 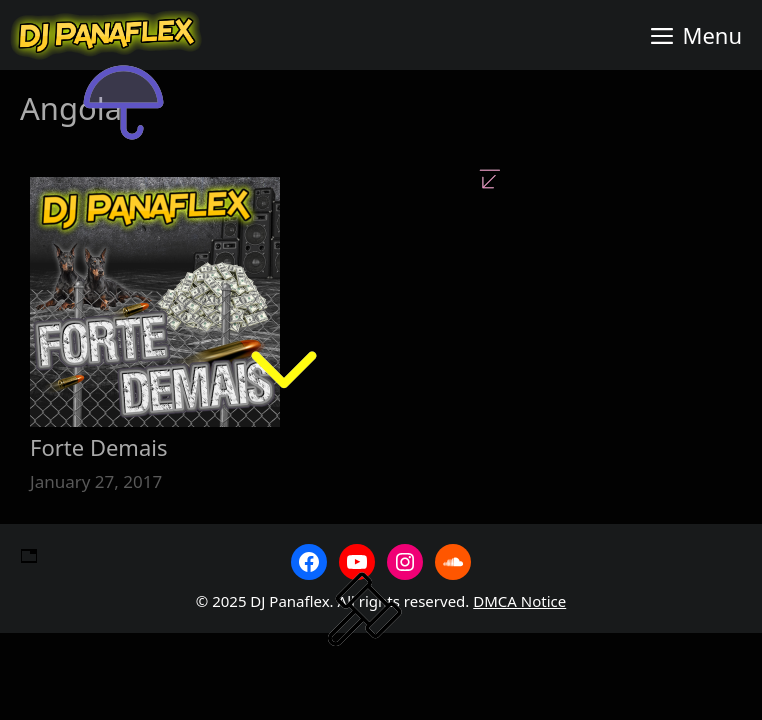 I want to click on indicates weather protection or rain forecast, so click(x=123, y=102).